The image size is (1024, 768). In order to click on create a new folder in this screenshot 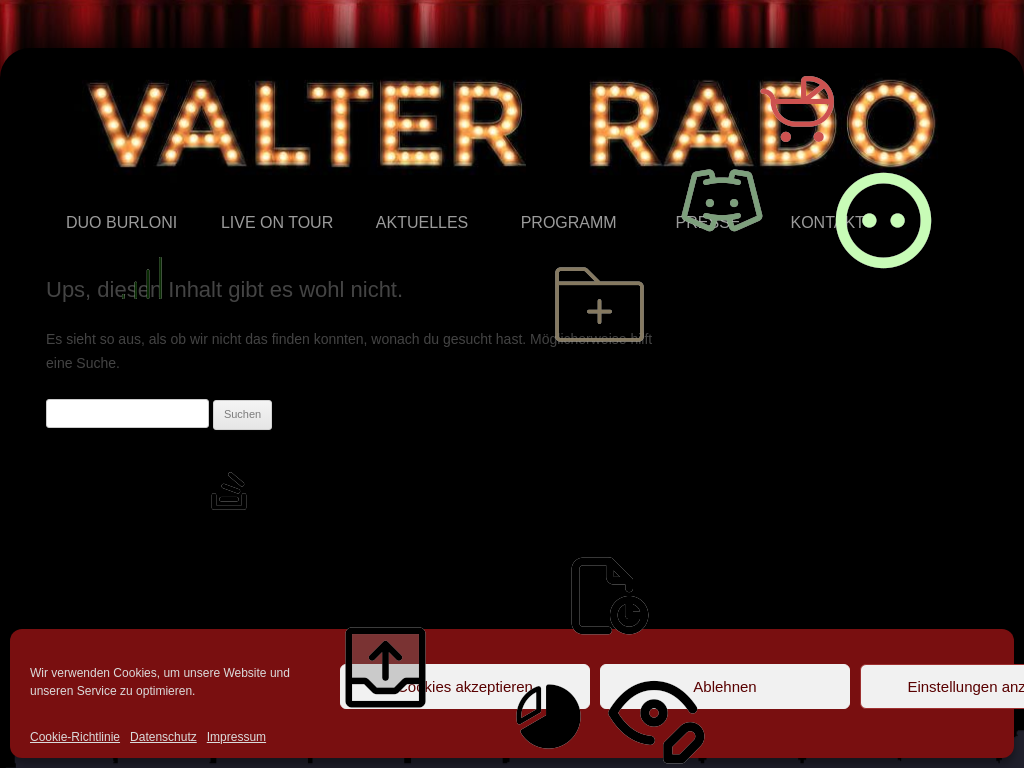, I will do `click(599, 304)`.